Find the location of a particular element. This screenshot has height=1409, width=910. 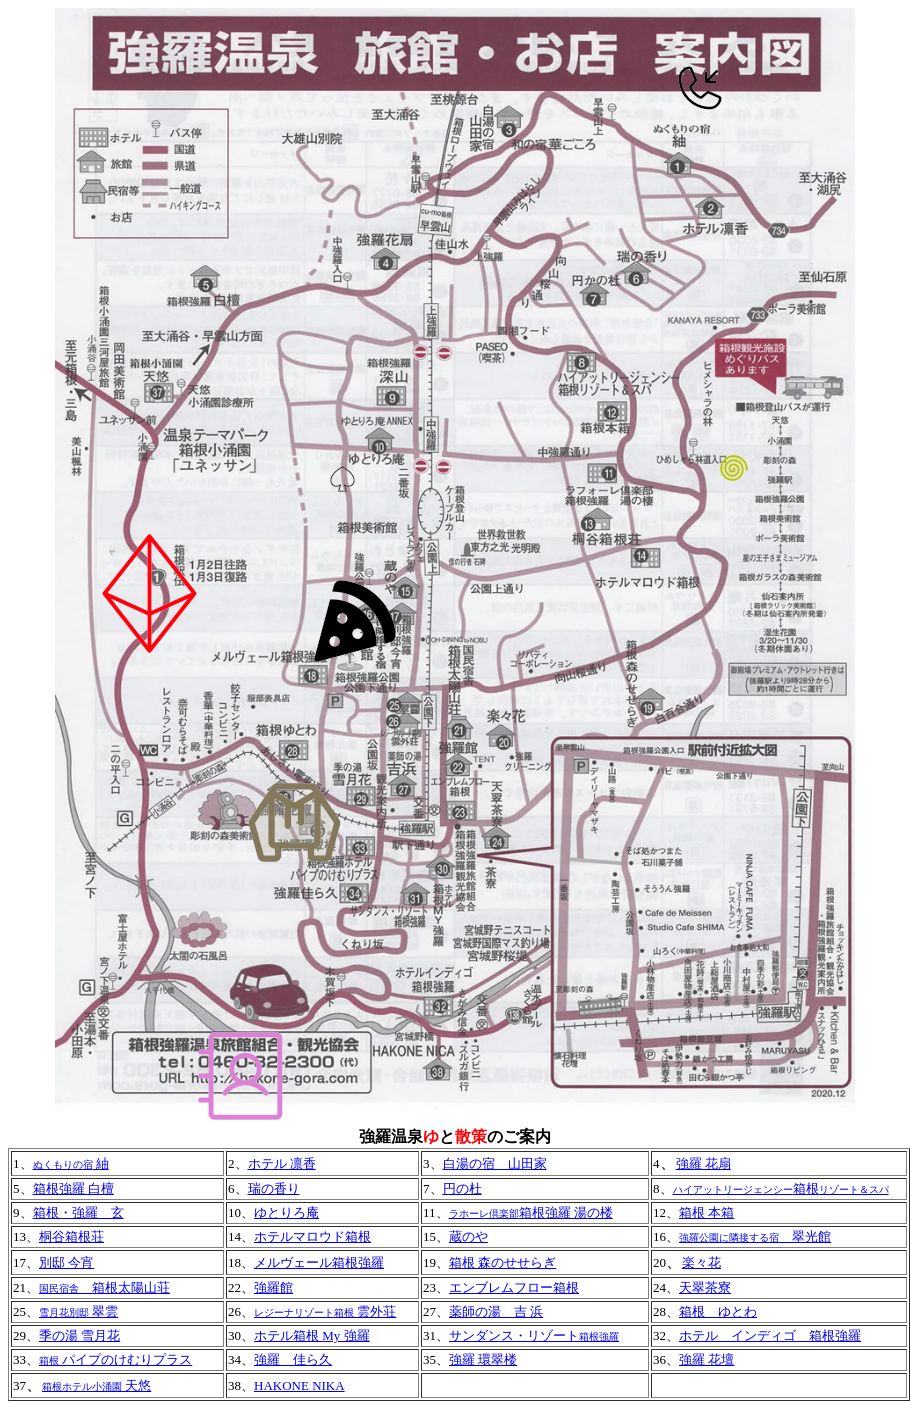

playing cards or card game category is located at coordinates (342, 479).